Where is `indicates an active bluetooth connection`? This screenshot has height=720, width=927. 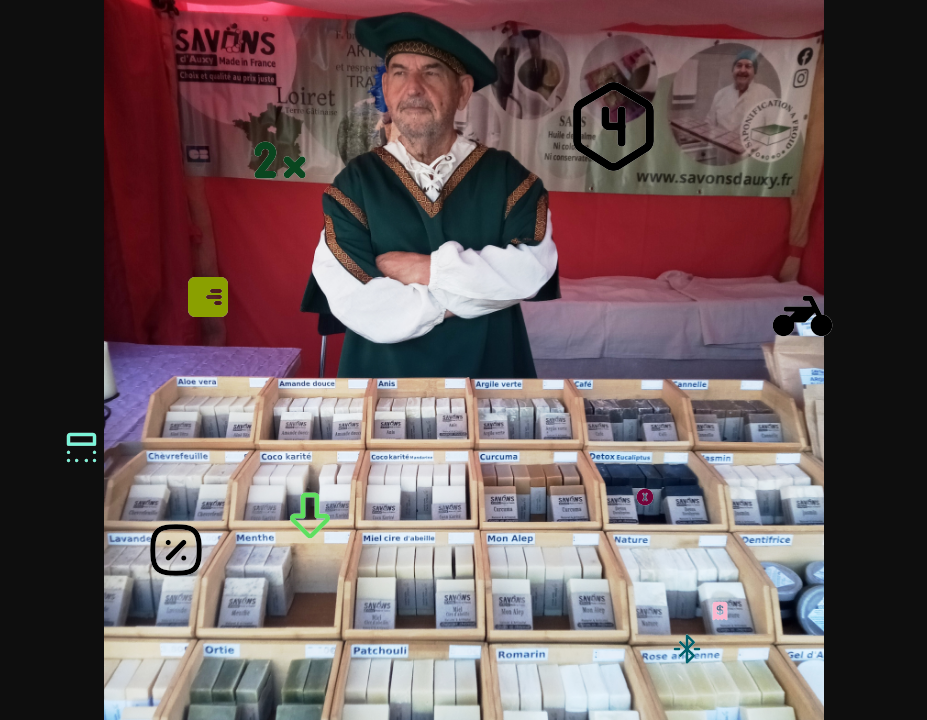
indicates an active bluetooth connection is located at coordinates (687, 649).